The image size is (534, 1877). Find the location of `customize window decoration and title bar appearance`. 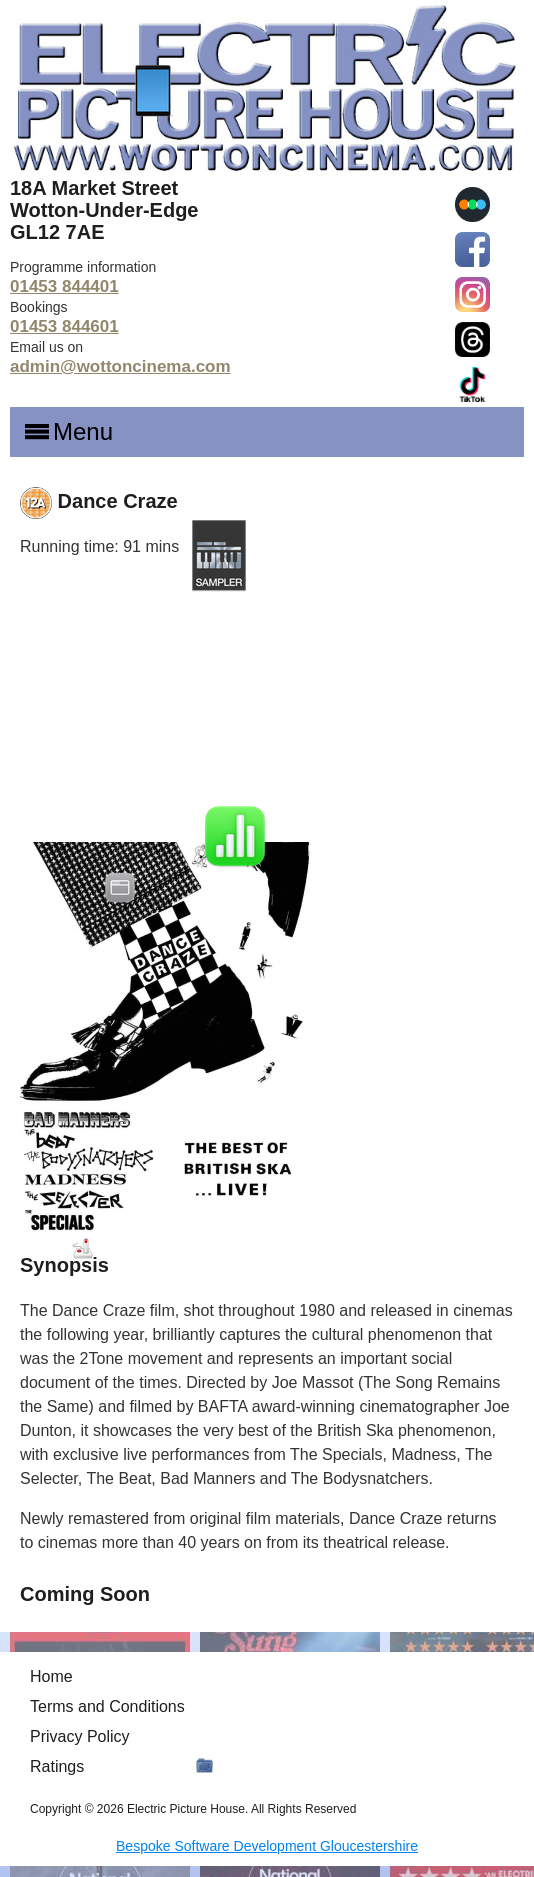

customize window decoration and title bar appearance is located at coordinates (120, 888).